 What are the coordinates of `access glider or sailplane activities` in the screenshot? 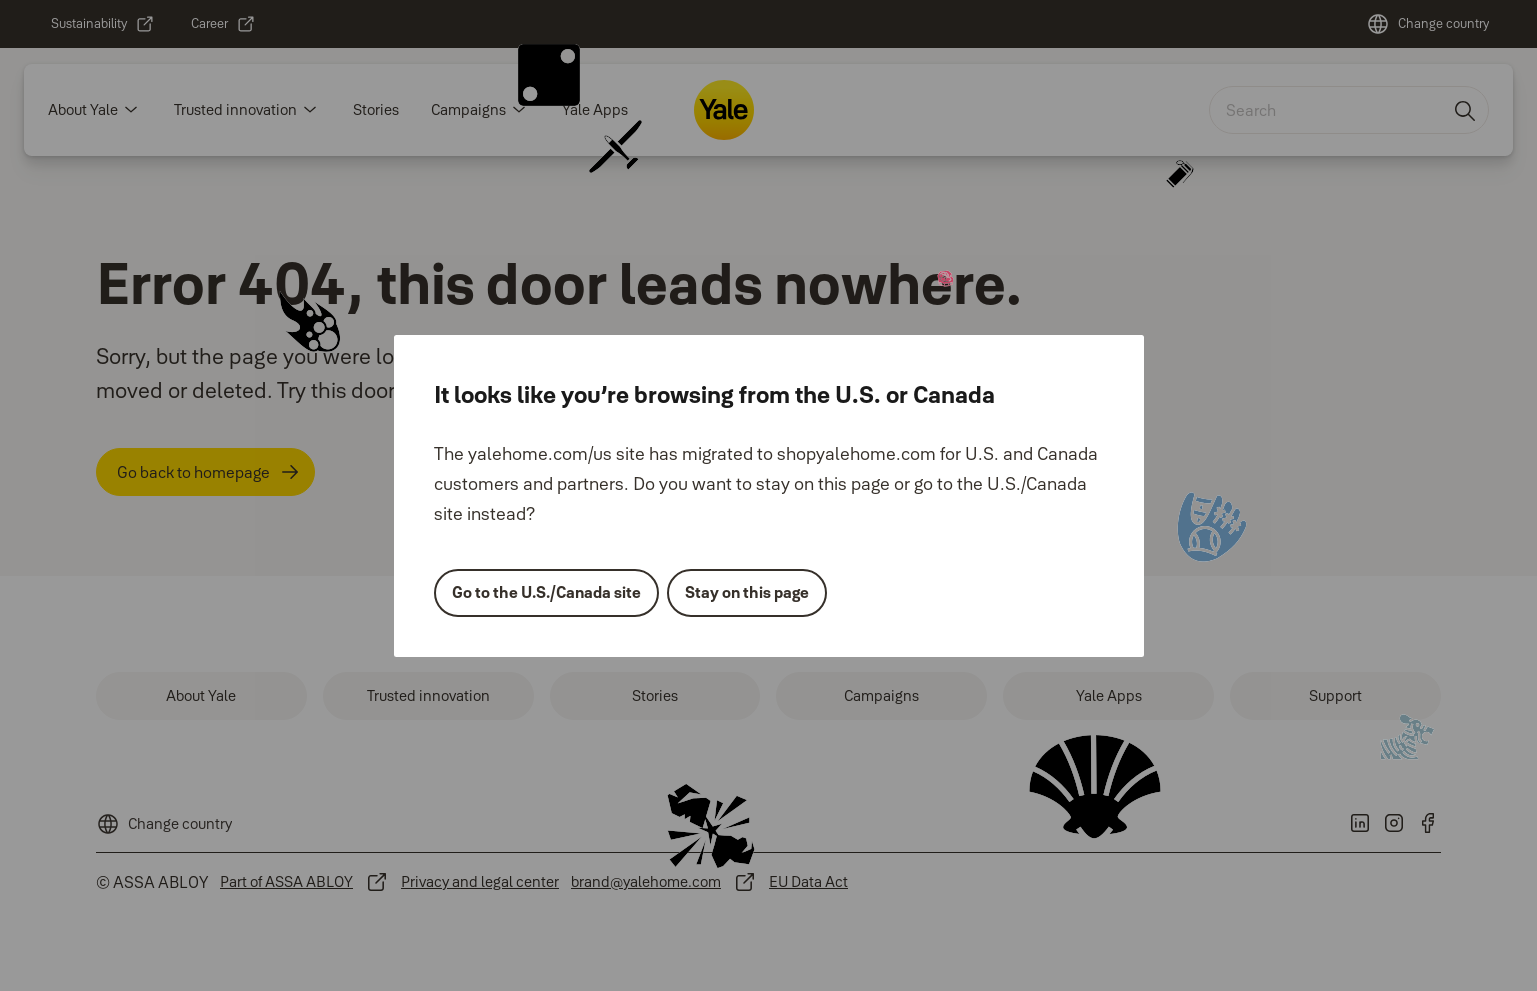 It's located at (615, 146).